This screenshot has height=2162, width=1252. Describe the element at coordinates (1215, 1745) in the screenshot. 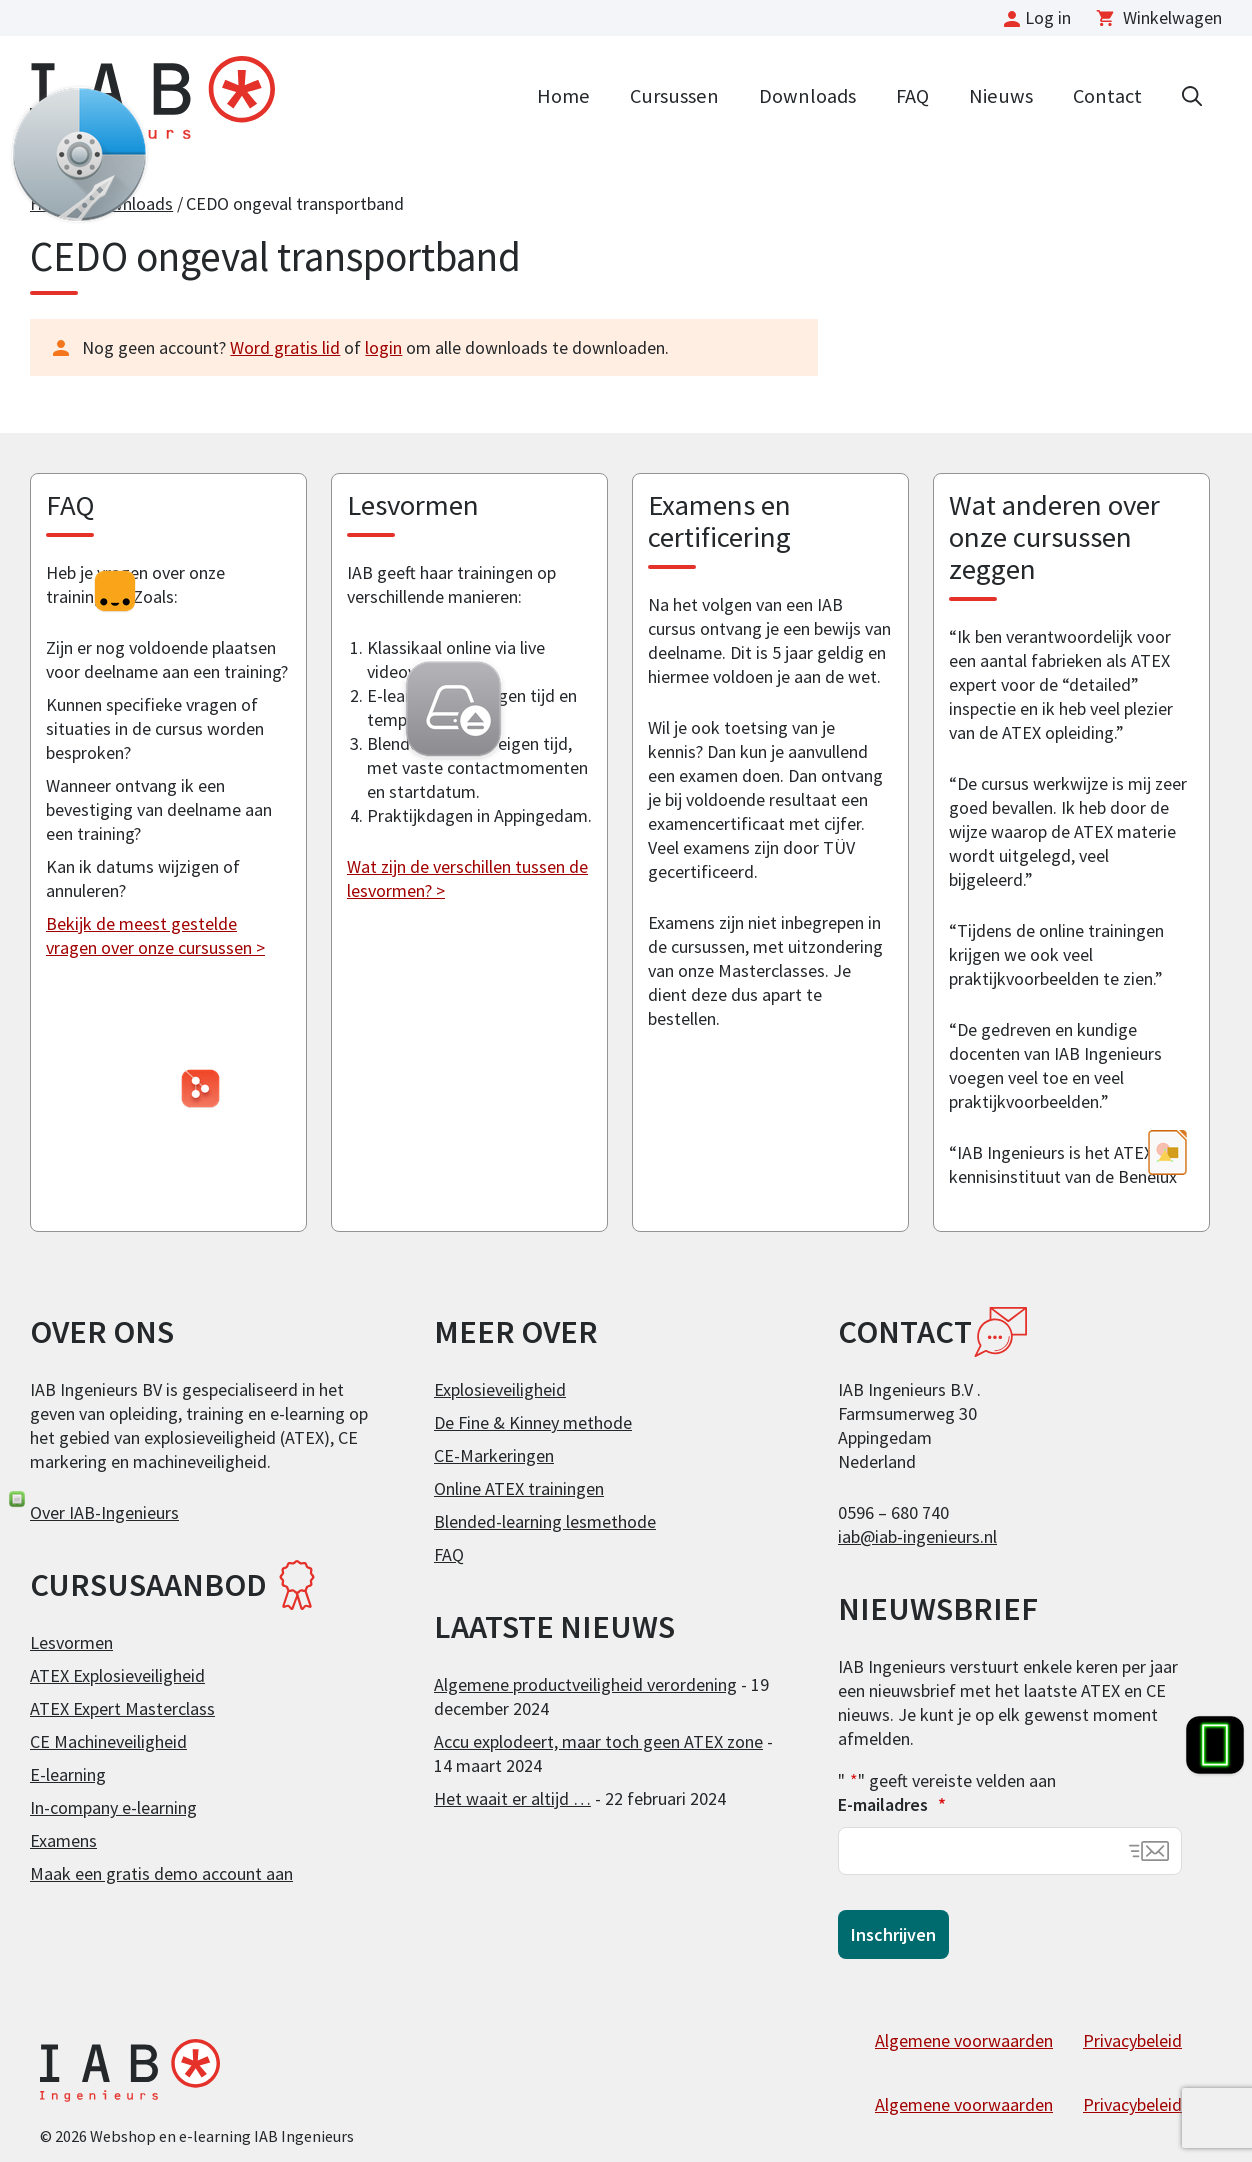

I see `launch portal reloaded game` at that location.